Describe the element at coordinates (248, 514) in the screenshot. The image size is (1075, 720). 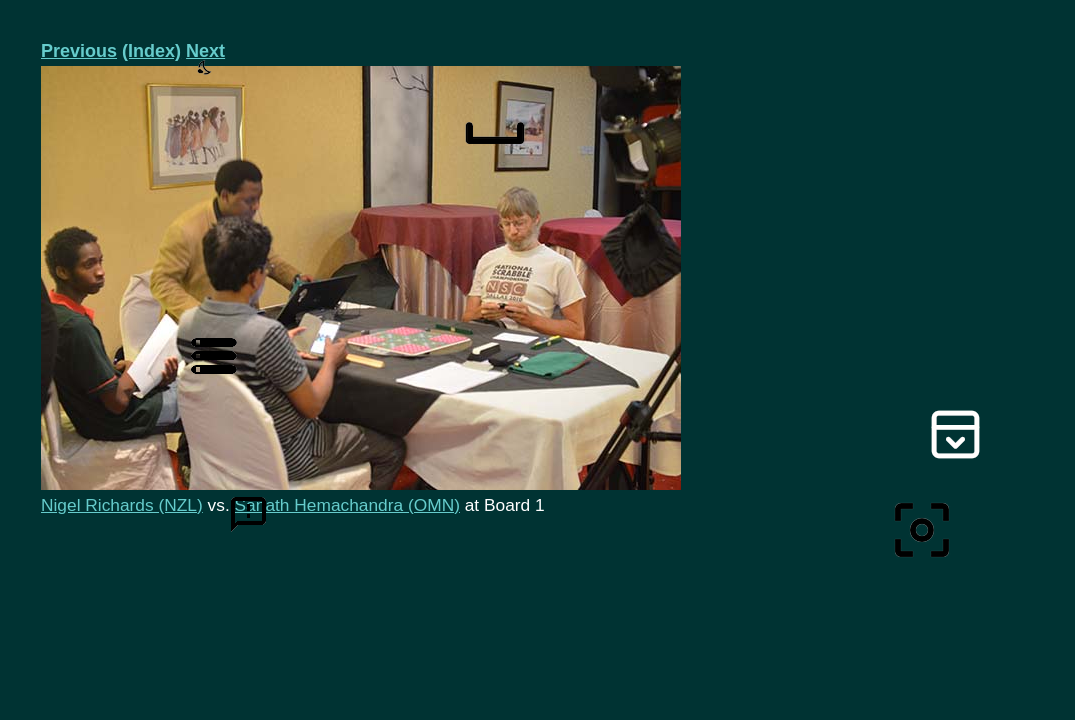
I see `submit feedback or report an issue` at that location.